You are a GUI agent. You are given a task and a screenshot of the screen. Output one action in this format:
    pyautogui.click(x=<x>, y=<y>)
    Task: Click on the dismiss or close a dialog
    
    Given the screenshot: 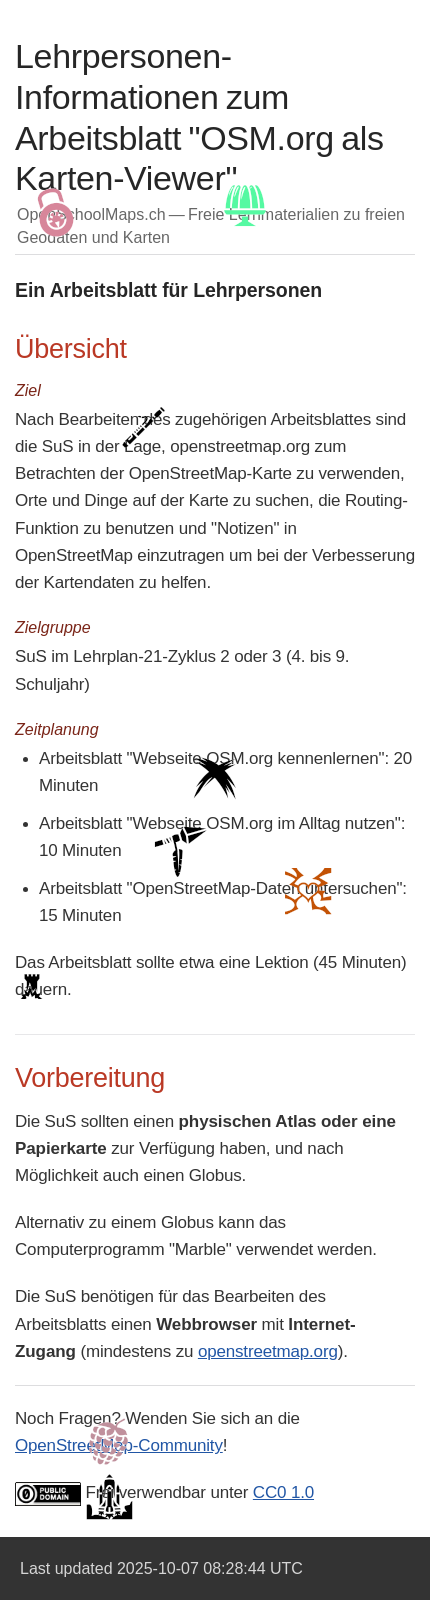 What is the action you would take?
    pyautogui.click(x=214, y=778)
    